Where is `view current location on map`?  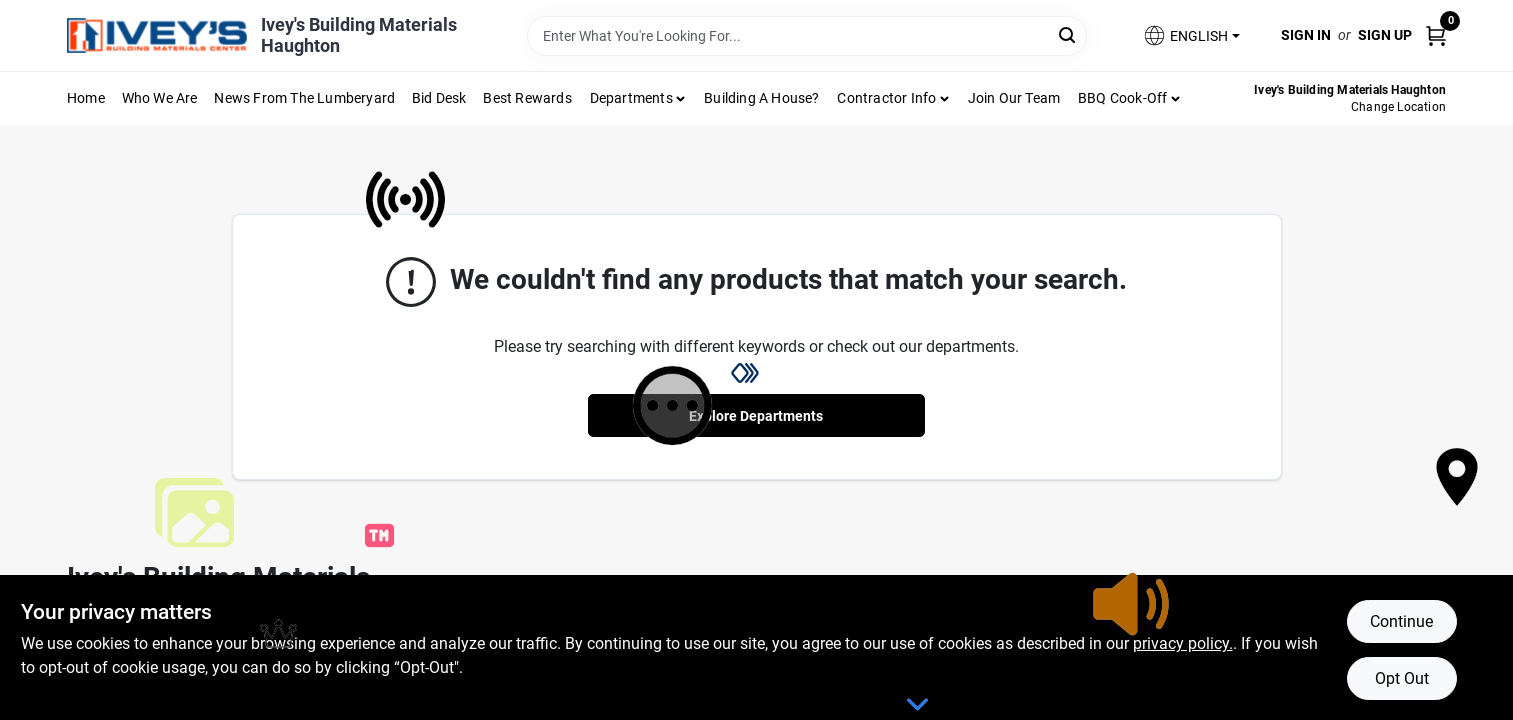
view current location on map is located at coordinates (1457, 477).